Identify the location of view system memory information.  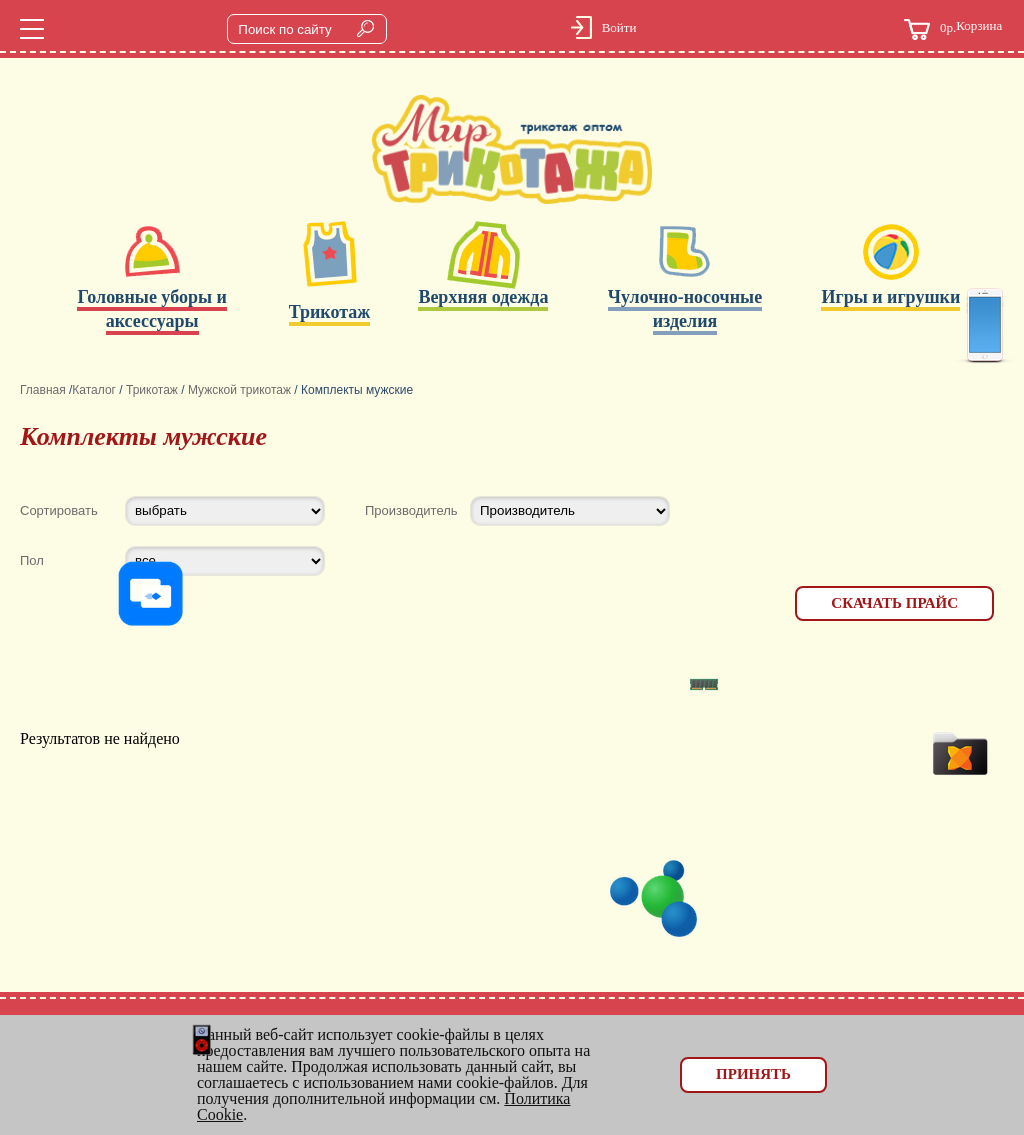
(704, 685).